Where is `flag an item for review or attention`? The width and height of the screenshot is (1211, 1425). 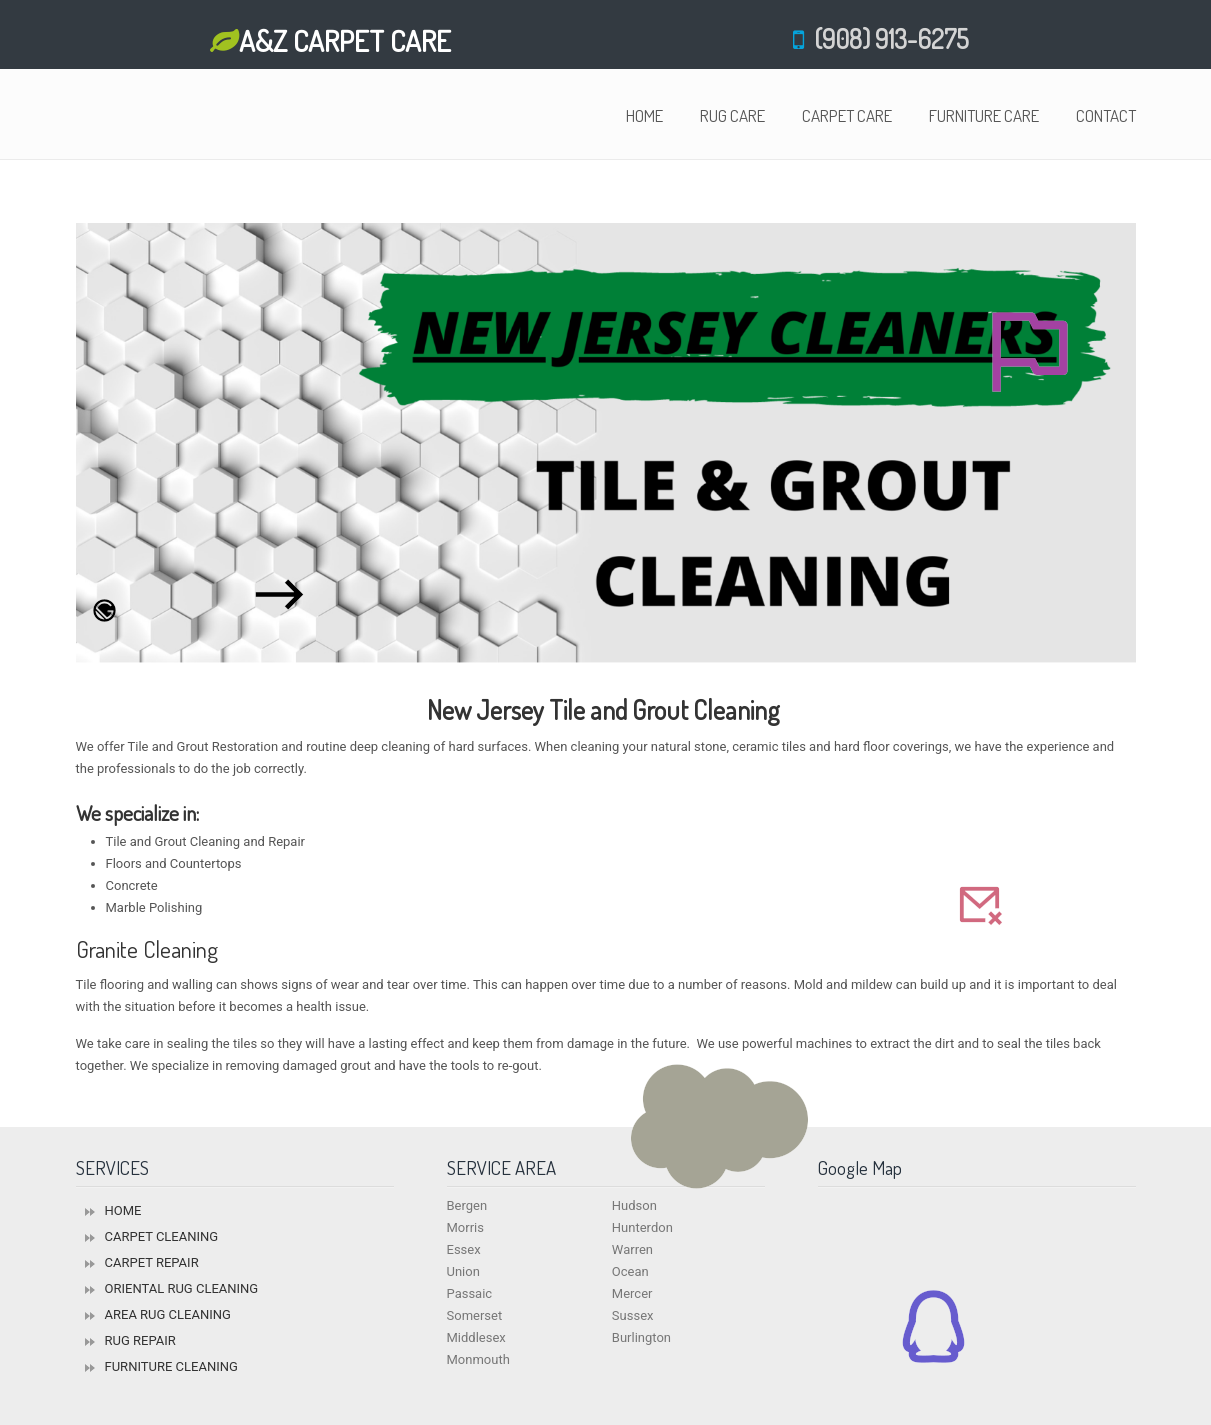 flag an item for review or attention is located at coordinates (1030, 350).